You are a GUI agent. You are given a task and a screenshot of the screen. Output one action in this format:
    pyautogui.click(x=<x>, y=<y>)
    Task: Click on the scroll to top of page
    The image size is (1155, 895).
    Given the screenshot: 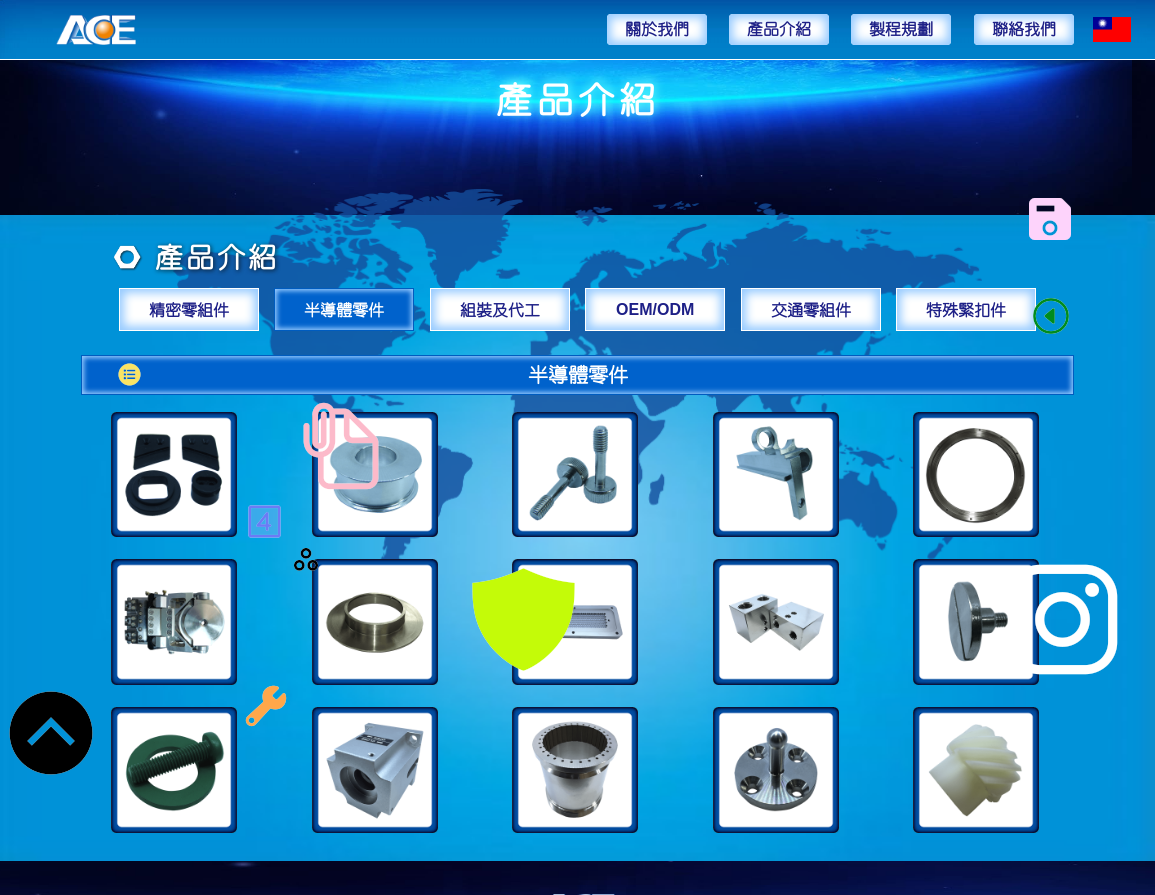 What is the action you would take?
    pyautogui.click(x=51, y=733)
    